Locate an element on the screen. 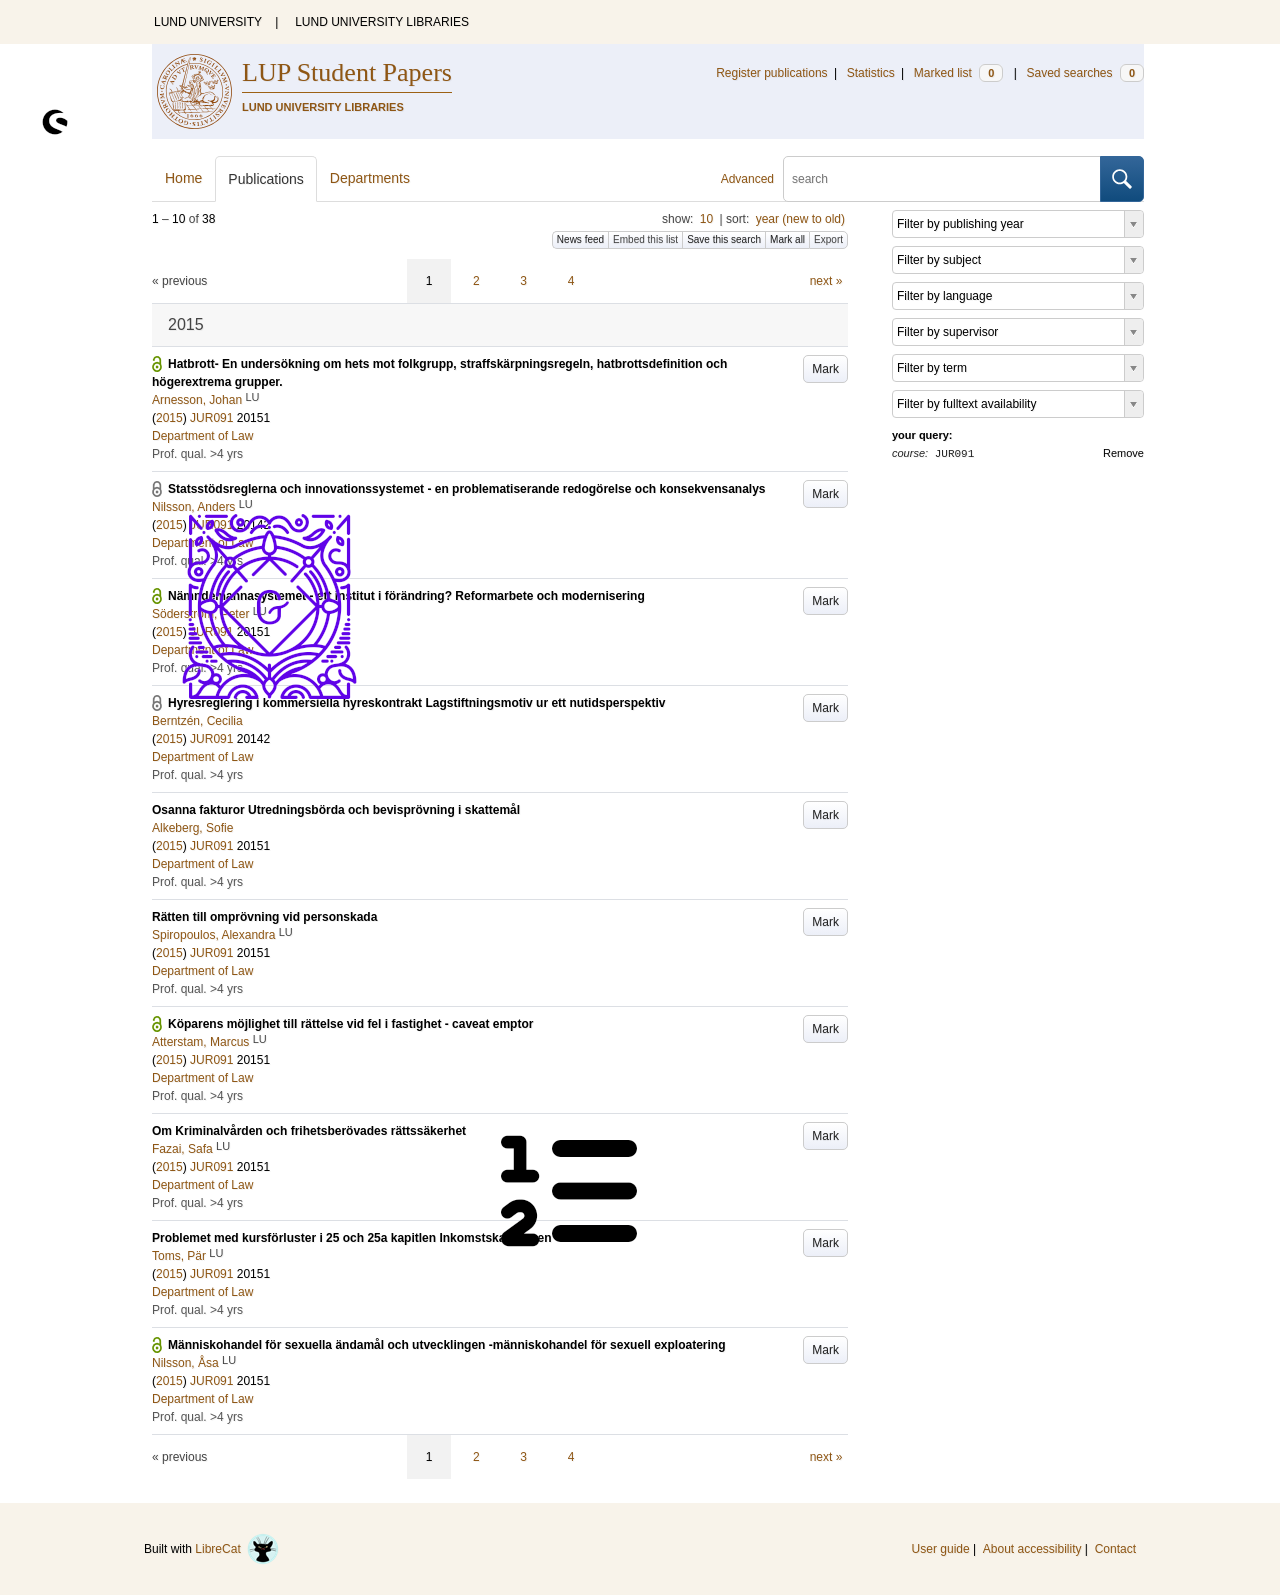 The image size is (1280, 1595). shopware e-commerce platform logo is located at coordinates (55, 122).